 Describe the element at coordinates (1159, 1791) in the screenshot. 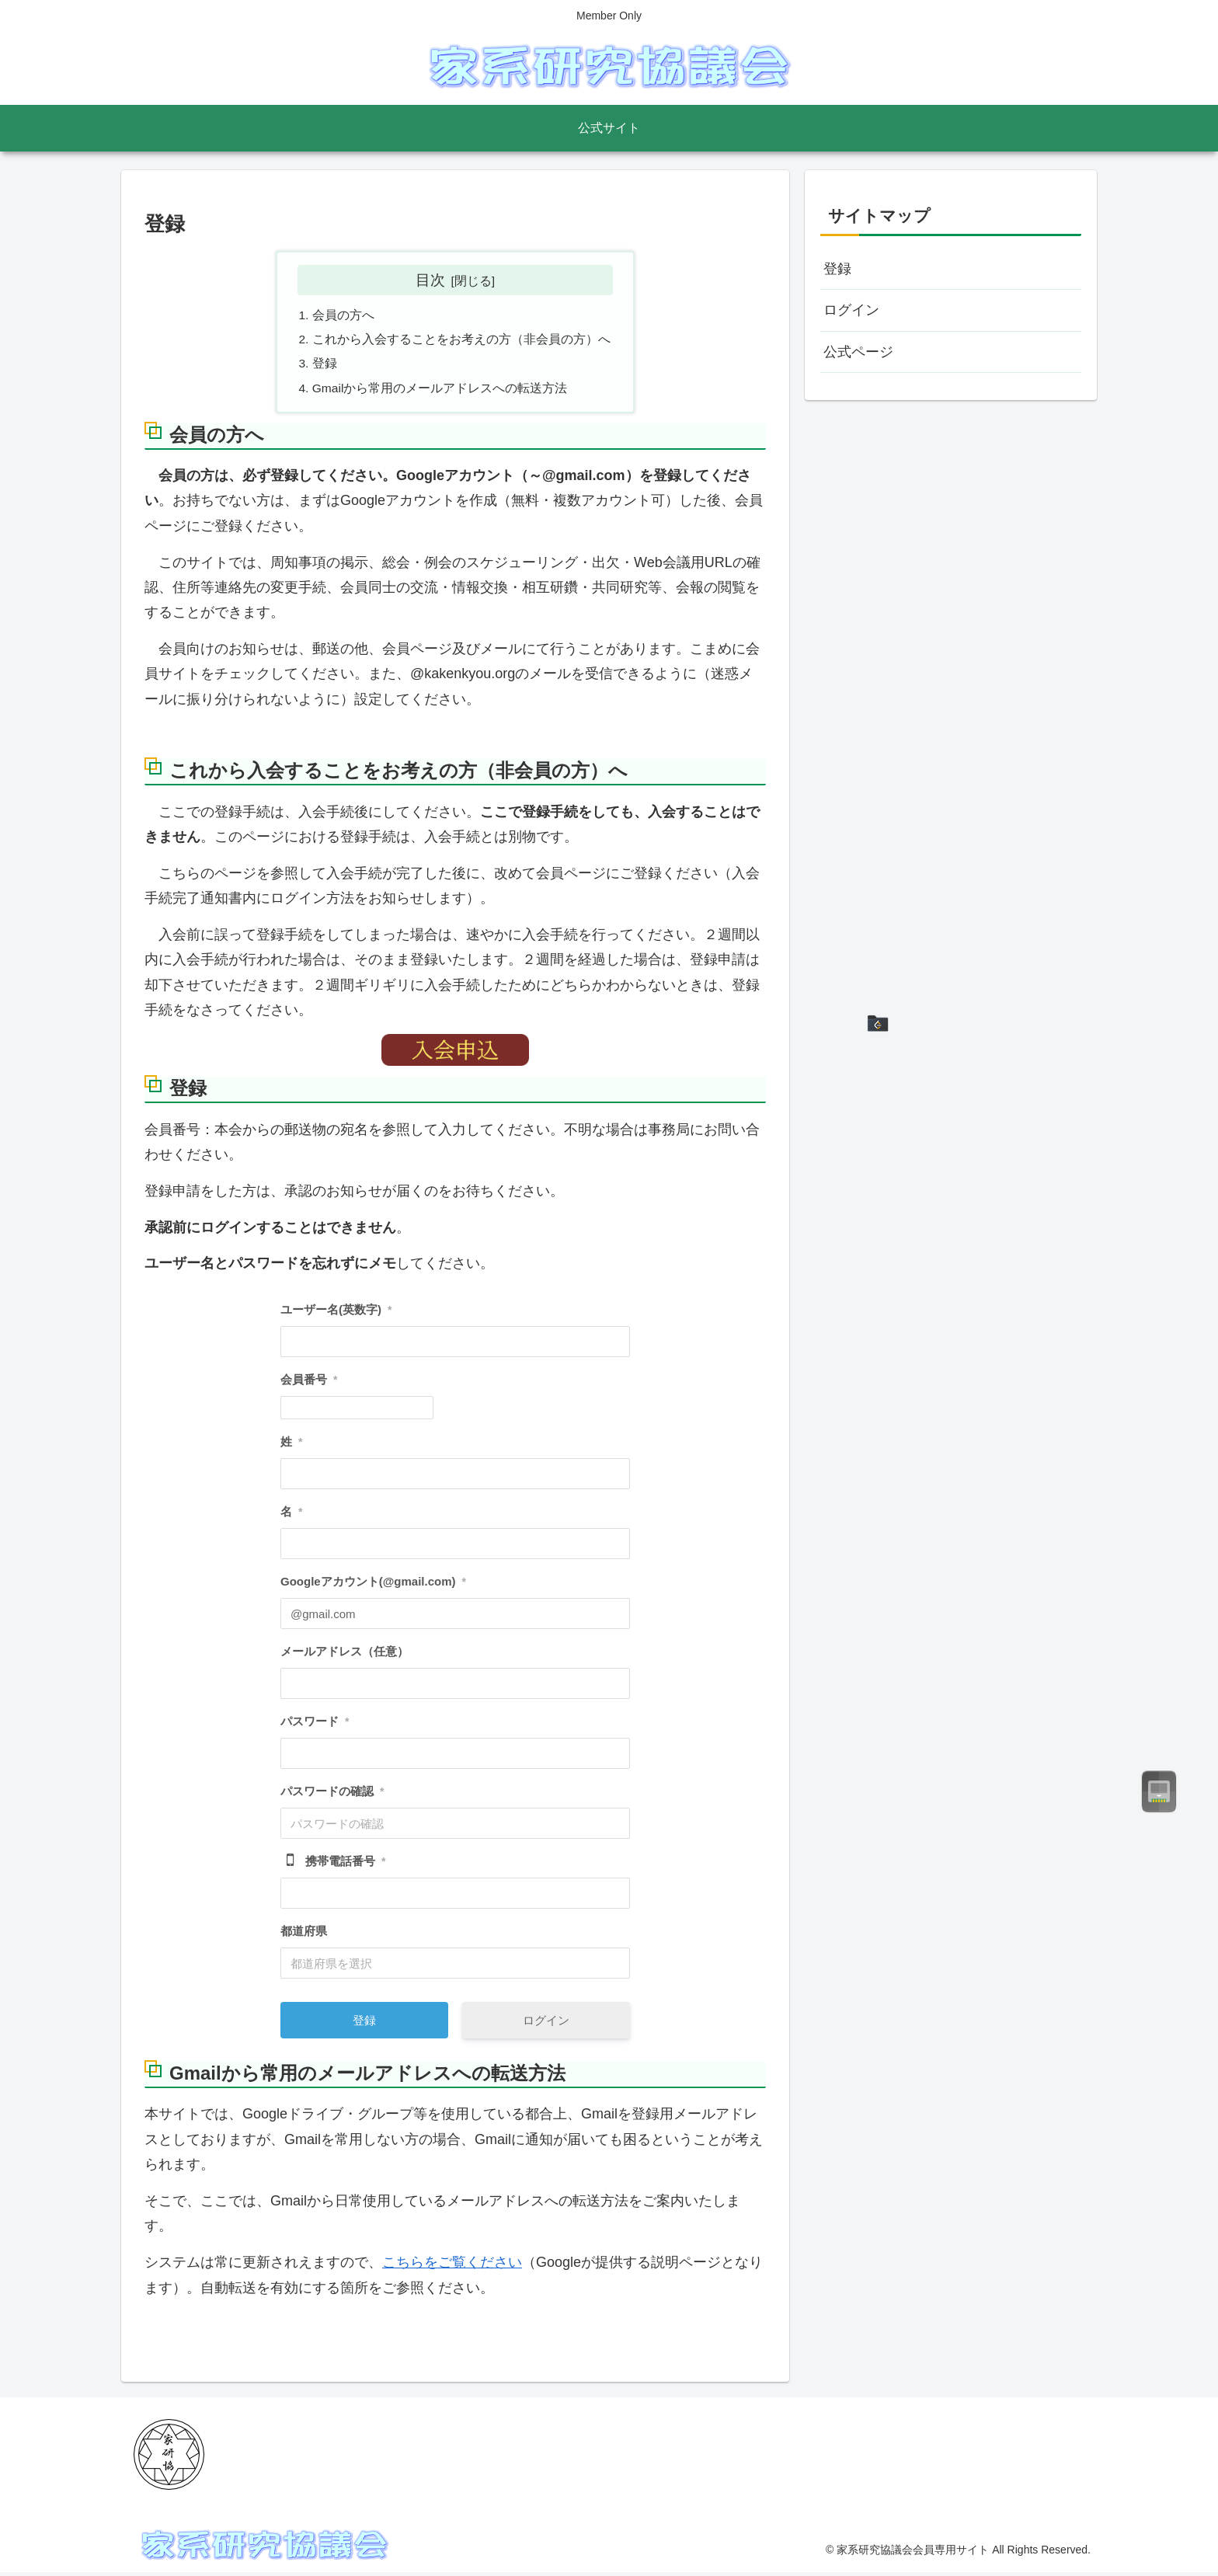

I see `indicates a retro game ROM file` at that location.